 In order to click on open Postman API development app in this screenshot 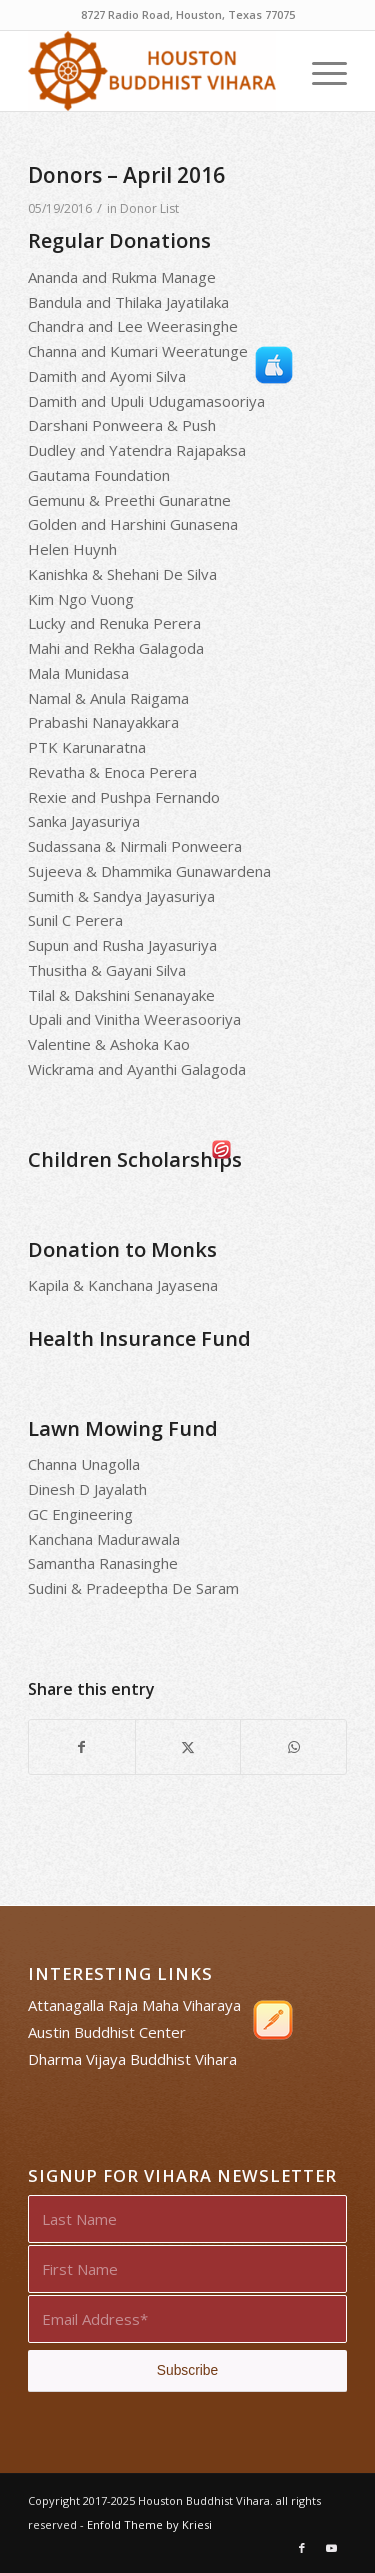, I will do `click(273, 2020)`.